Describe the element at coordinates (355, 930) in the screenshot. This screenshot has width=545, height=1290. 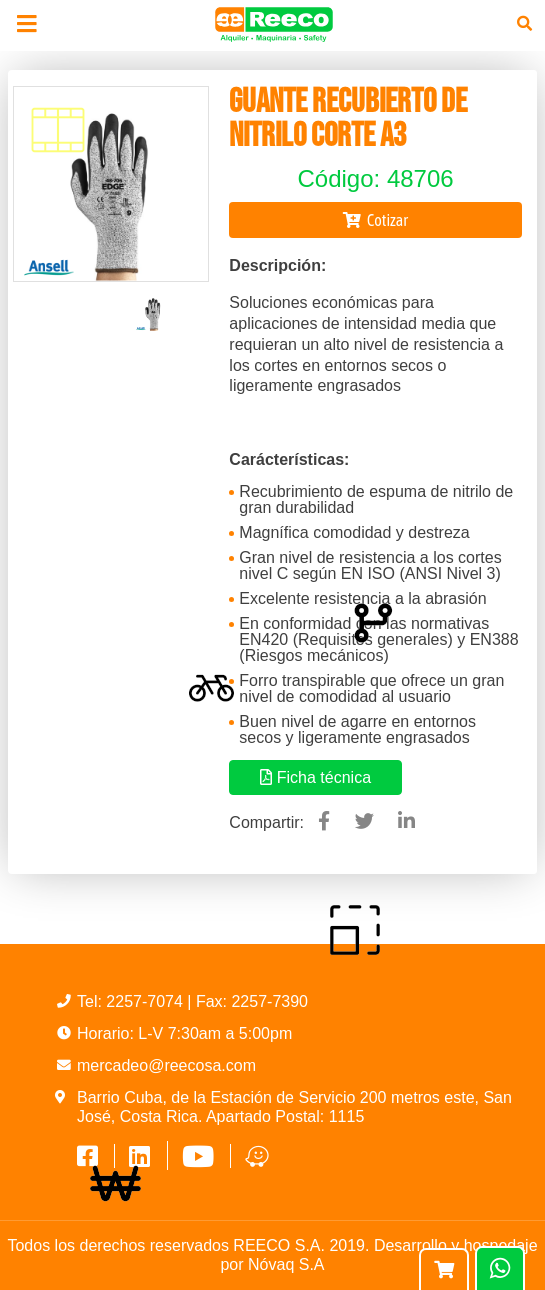
I see `resize a window or element` at that location.